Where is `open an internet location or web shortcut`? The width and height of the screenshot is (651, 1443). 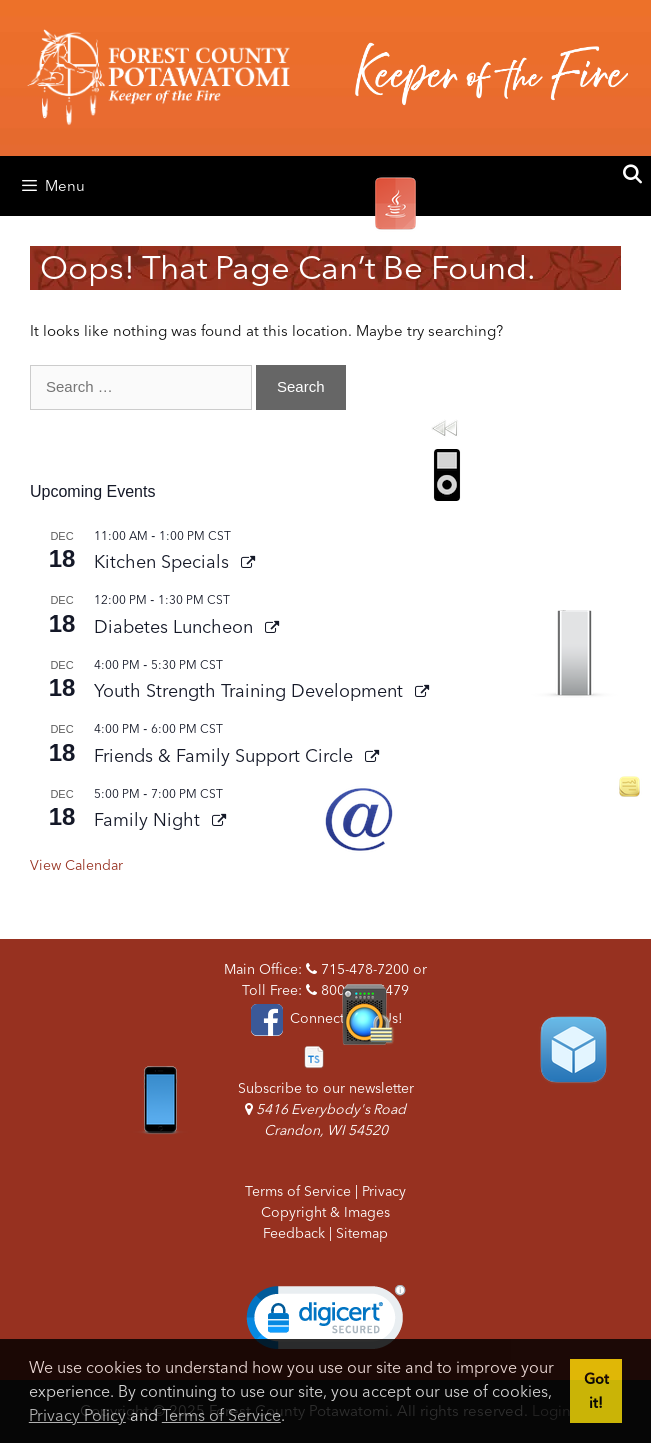 open an internet location or web shortcut is located at coordinates (359, 819).